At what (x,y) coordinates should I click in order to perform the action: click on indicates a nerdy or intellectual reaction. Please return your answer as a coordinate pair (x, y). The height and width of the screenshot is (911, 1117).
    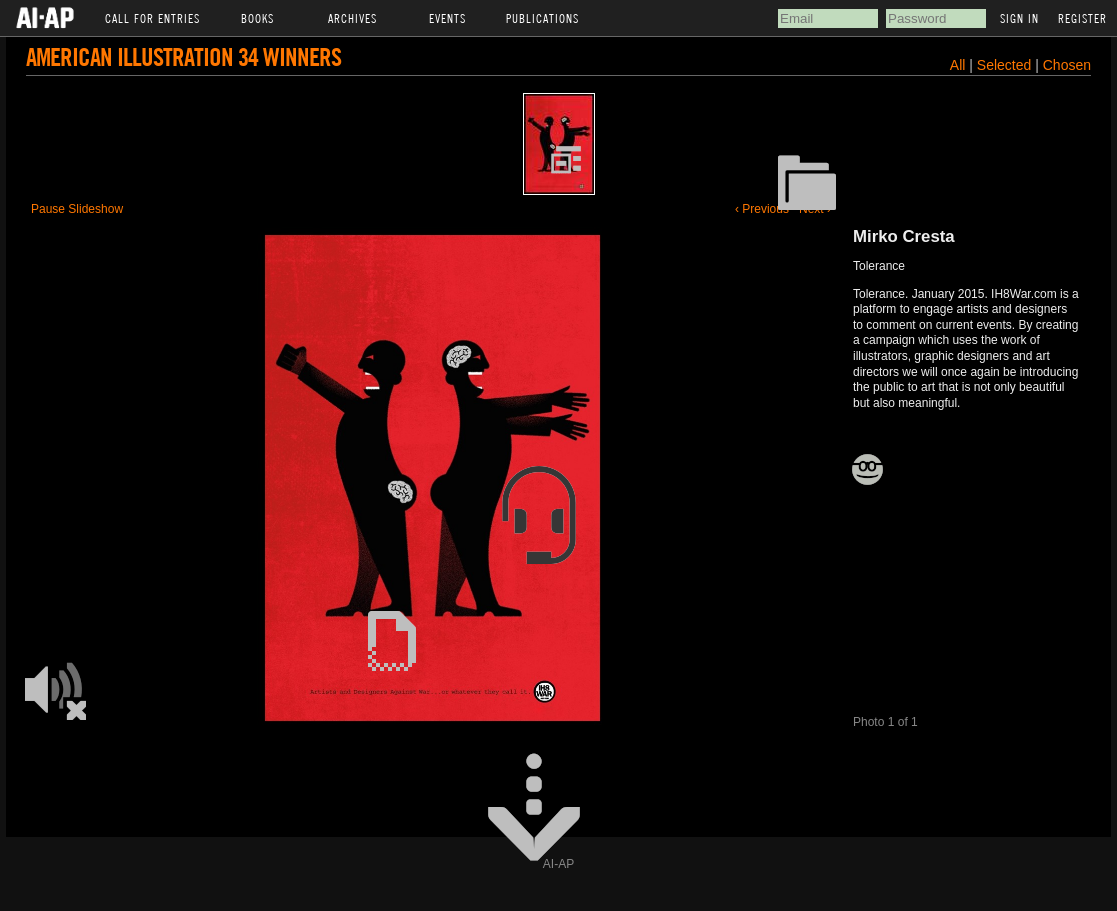
    Looking at the image, I should click on (867, 469).